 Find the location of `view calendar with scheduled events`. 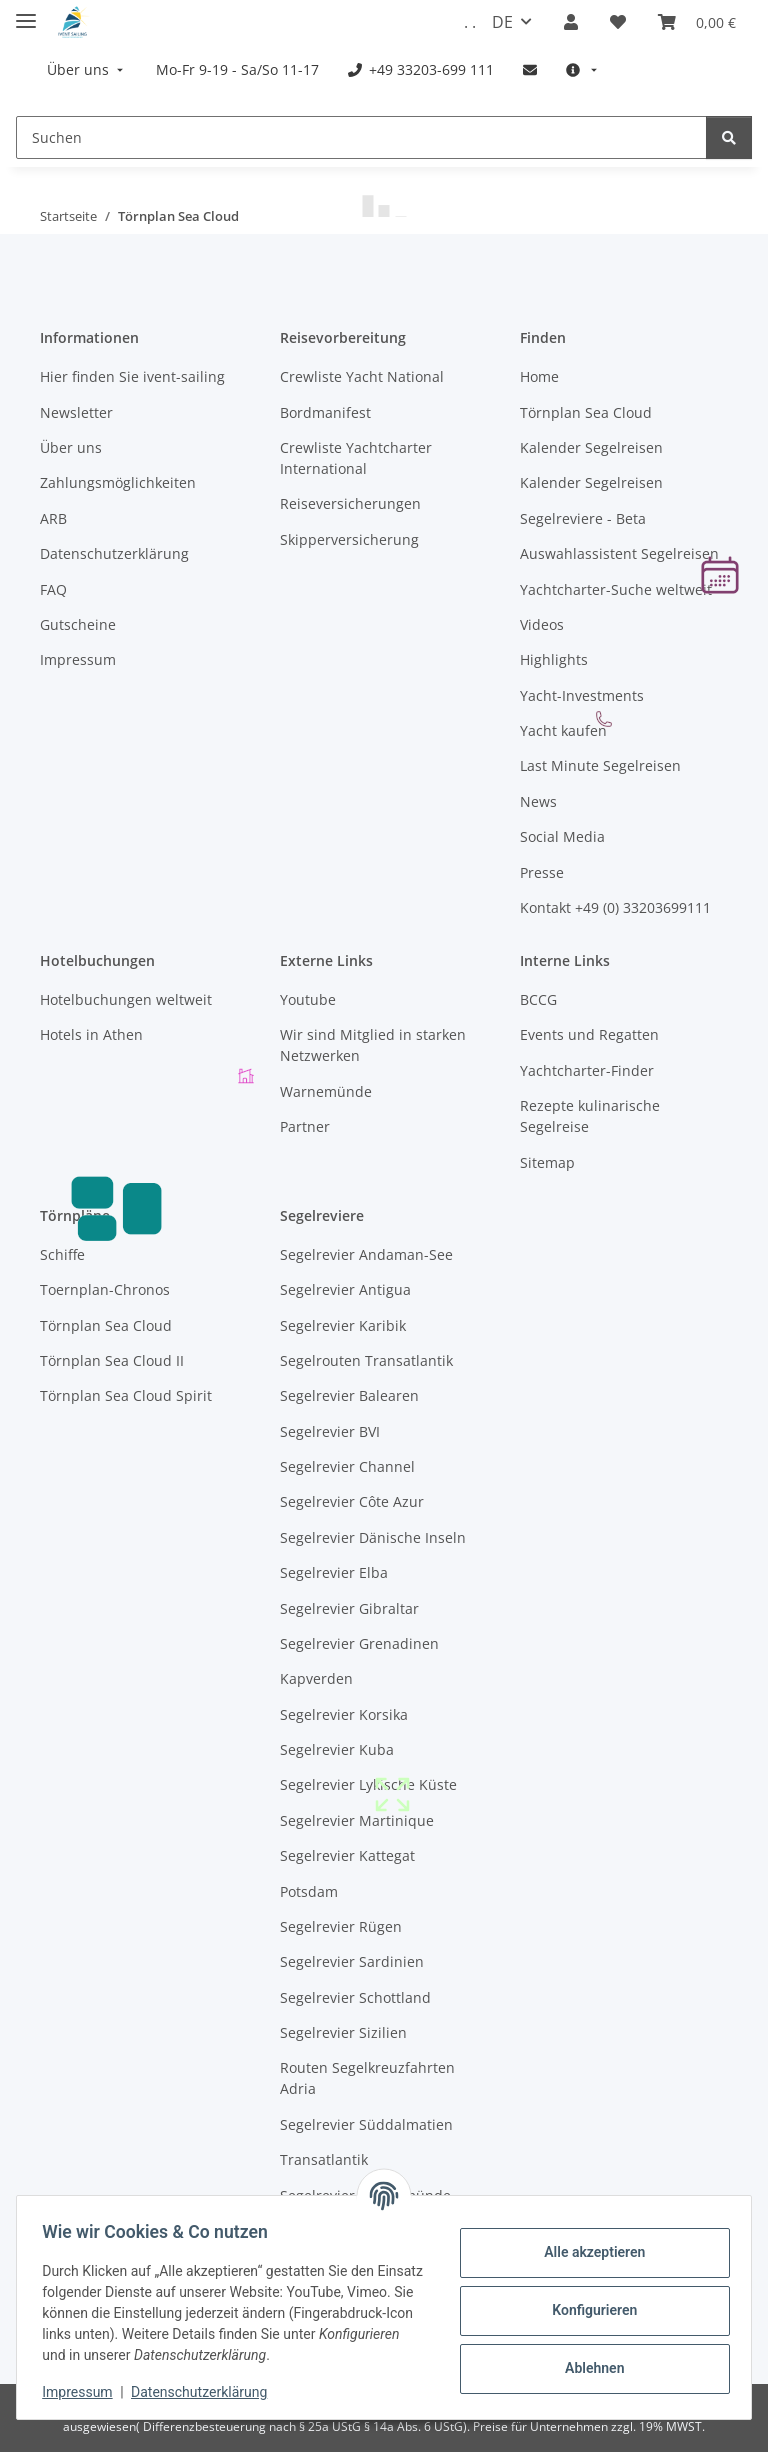

view calendar with scheduled events is located at coordinates (720, 575).